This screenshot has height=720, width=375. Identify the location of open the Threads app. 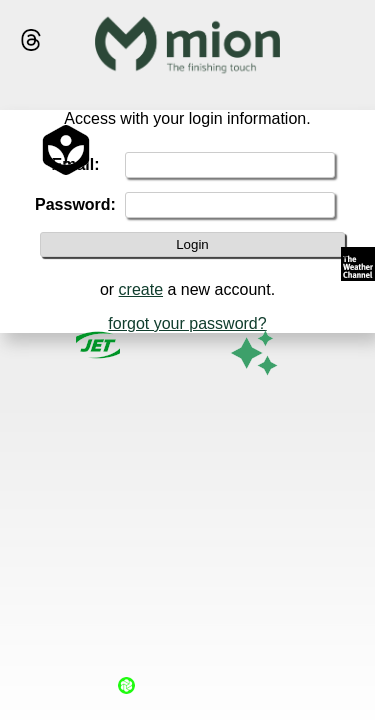
(31, 40).